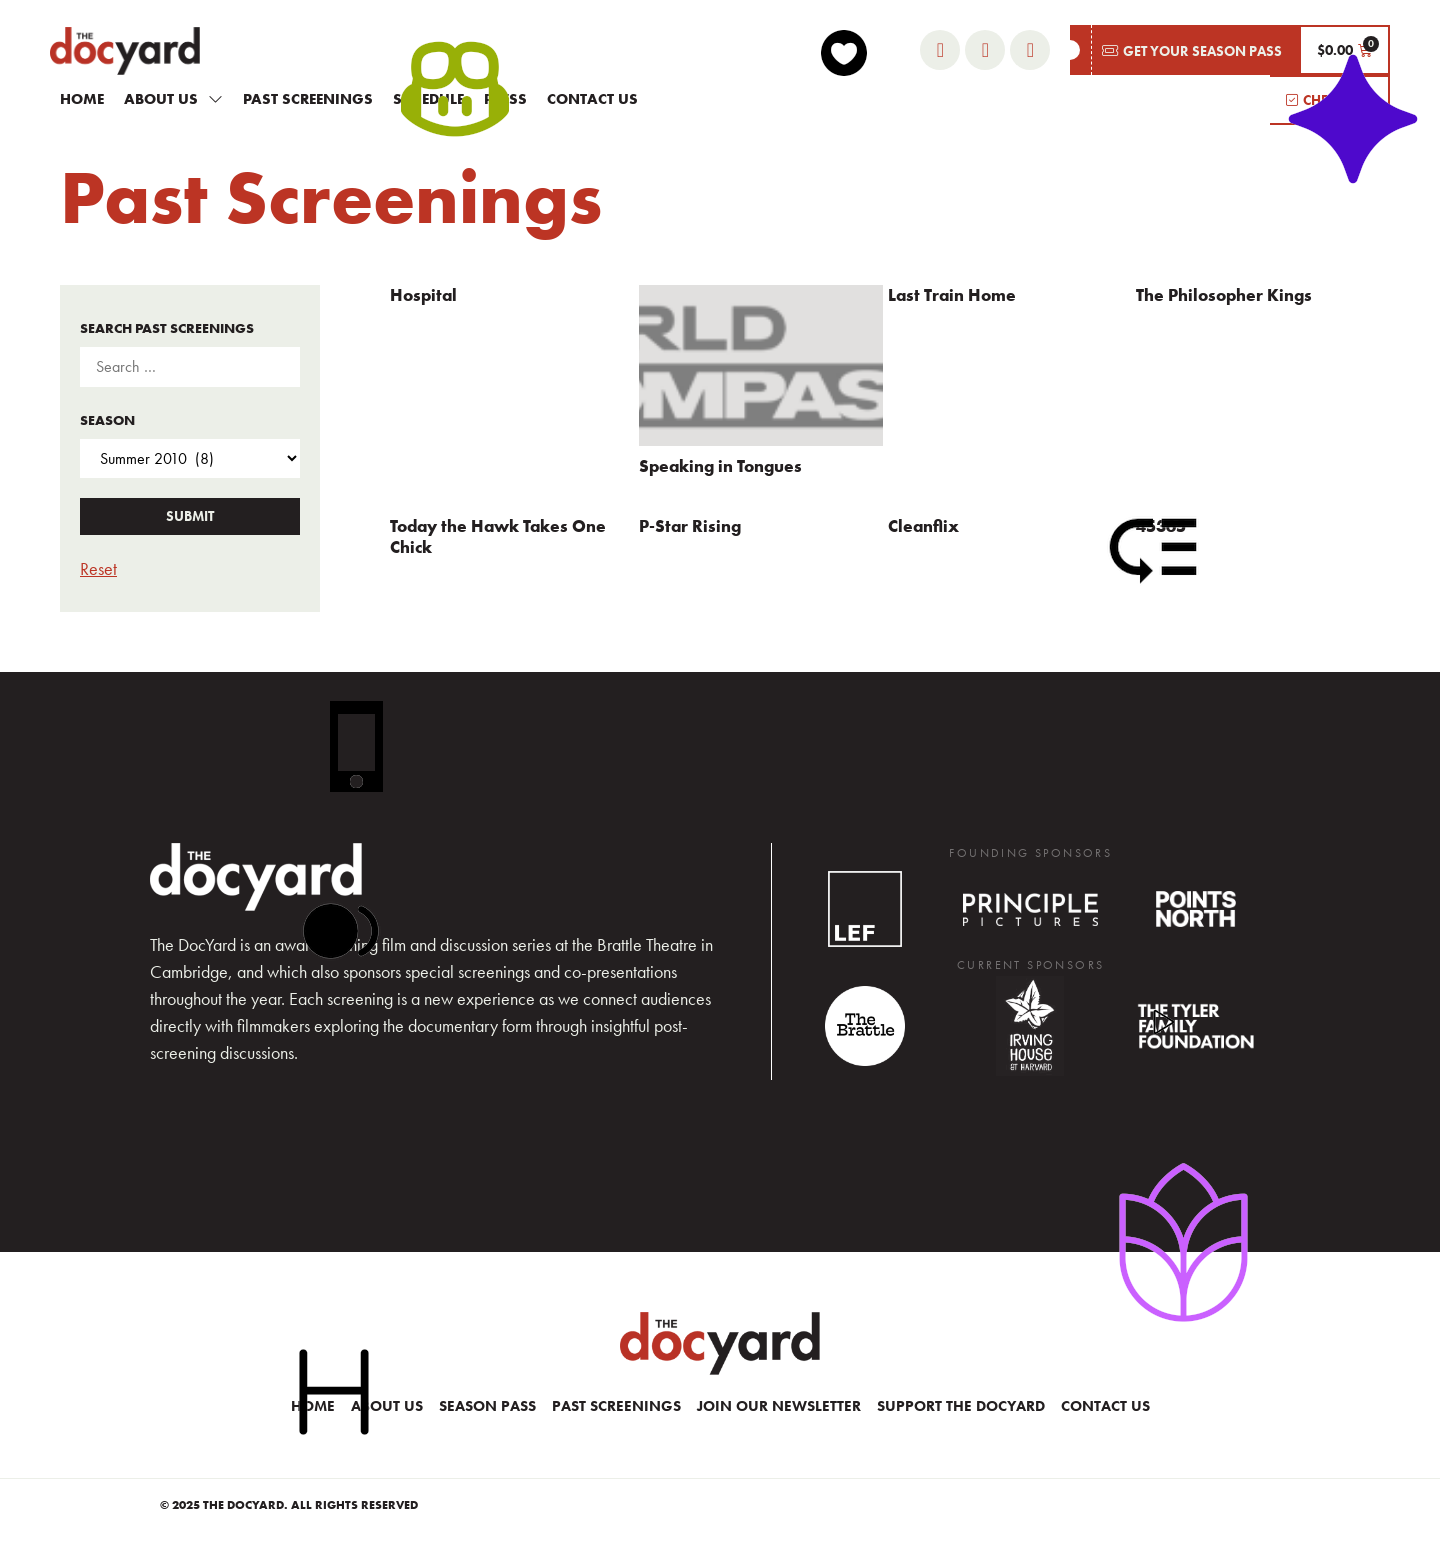 This screenshot has width=1440, height=1546. What do you see at coordinates (1161, 1022) in the screenshot?
I see `play media or video content` at bounding box center [1161, 1022].